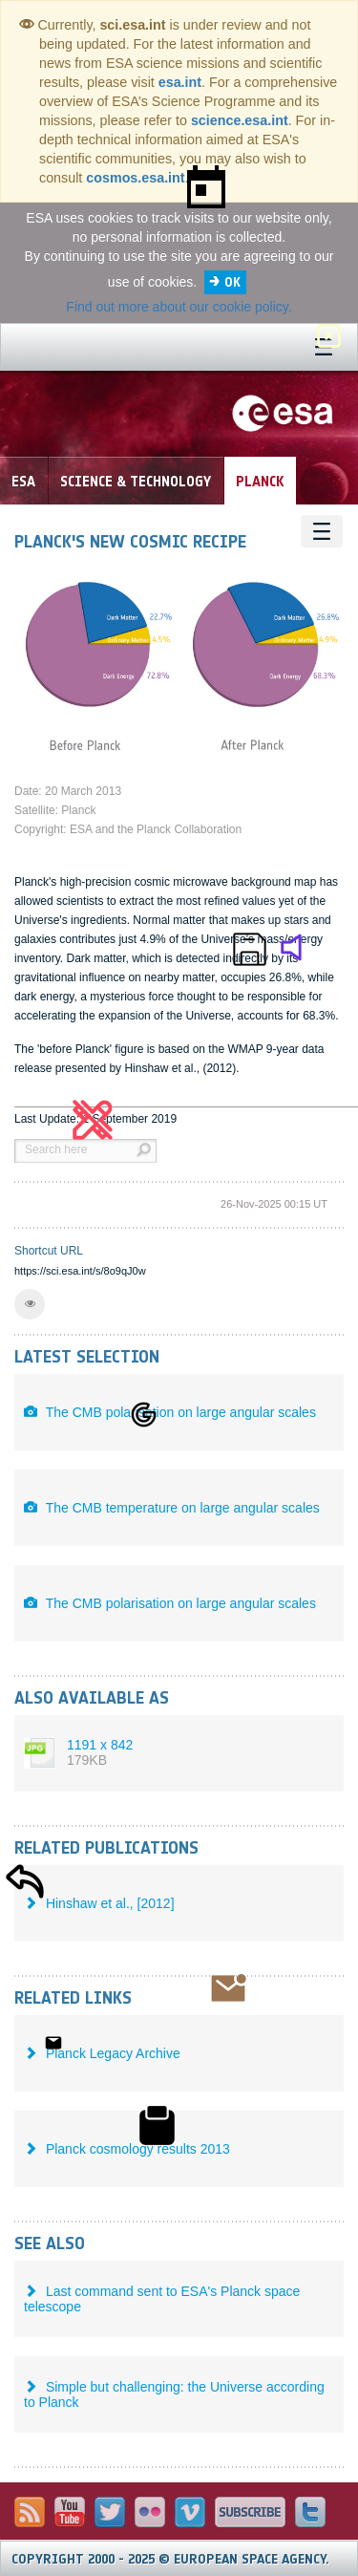  I want to click on mute or unmute audio, so click(292, 947).